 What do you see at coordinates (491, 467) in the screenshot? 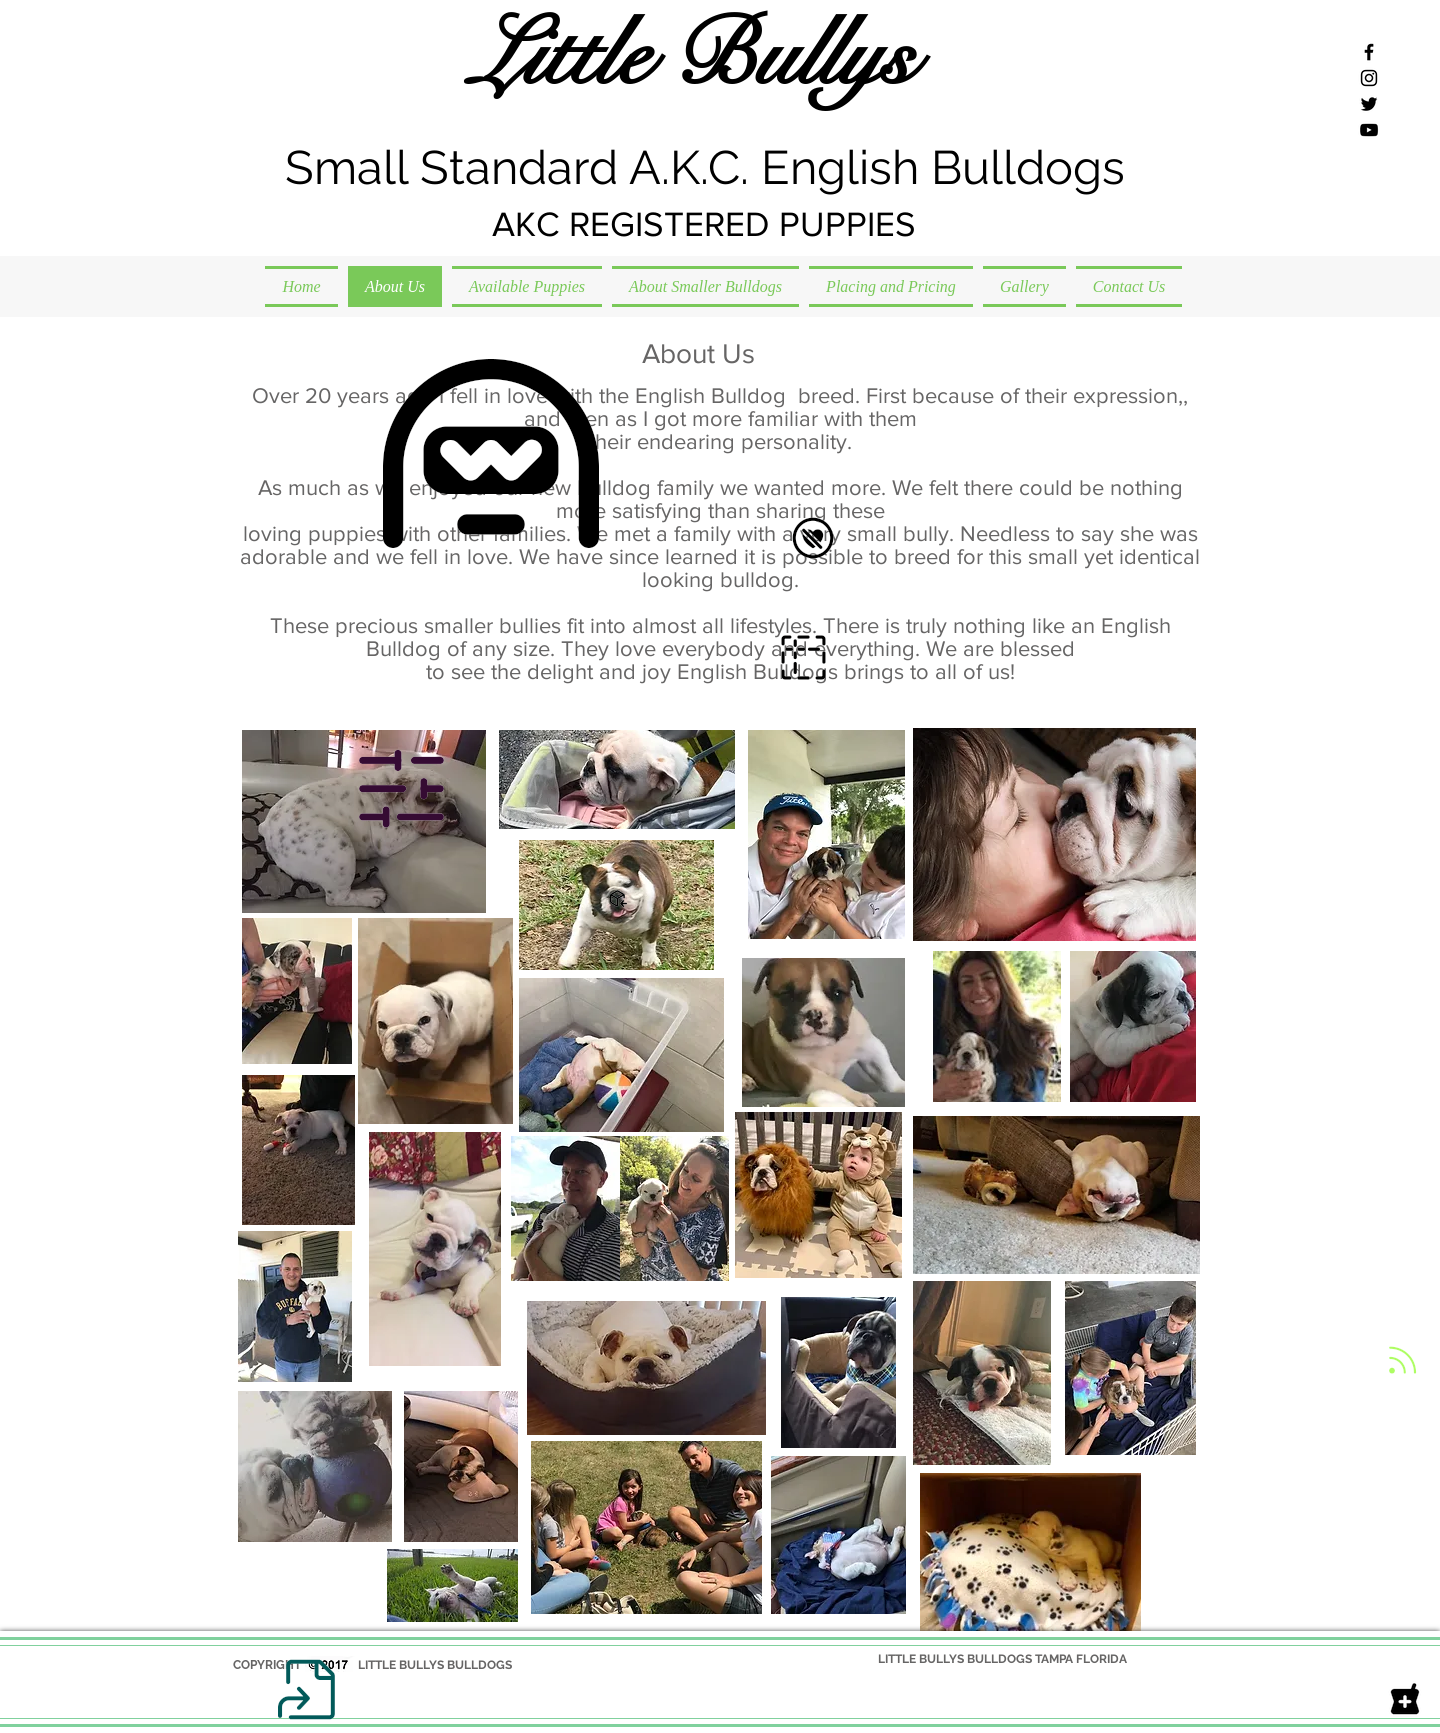
I see `access GitHub's Hubot automation bot` at bounding box center [491, 467].